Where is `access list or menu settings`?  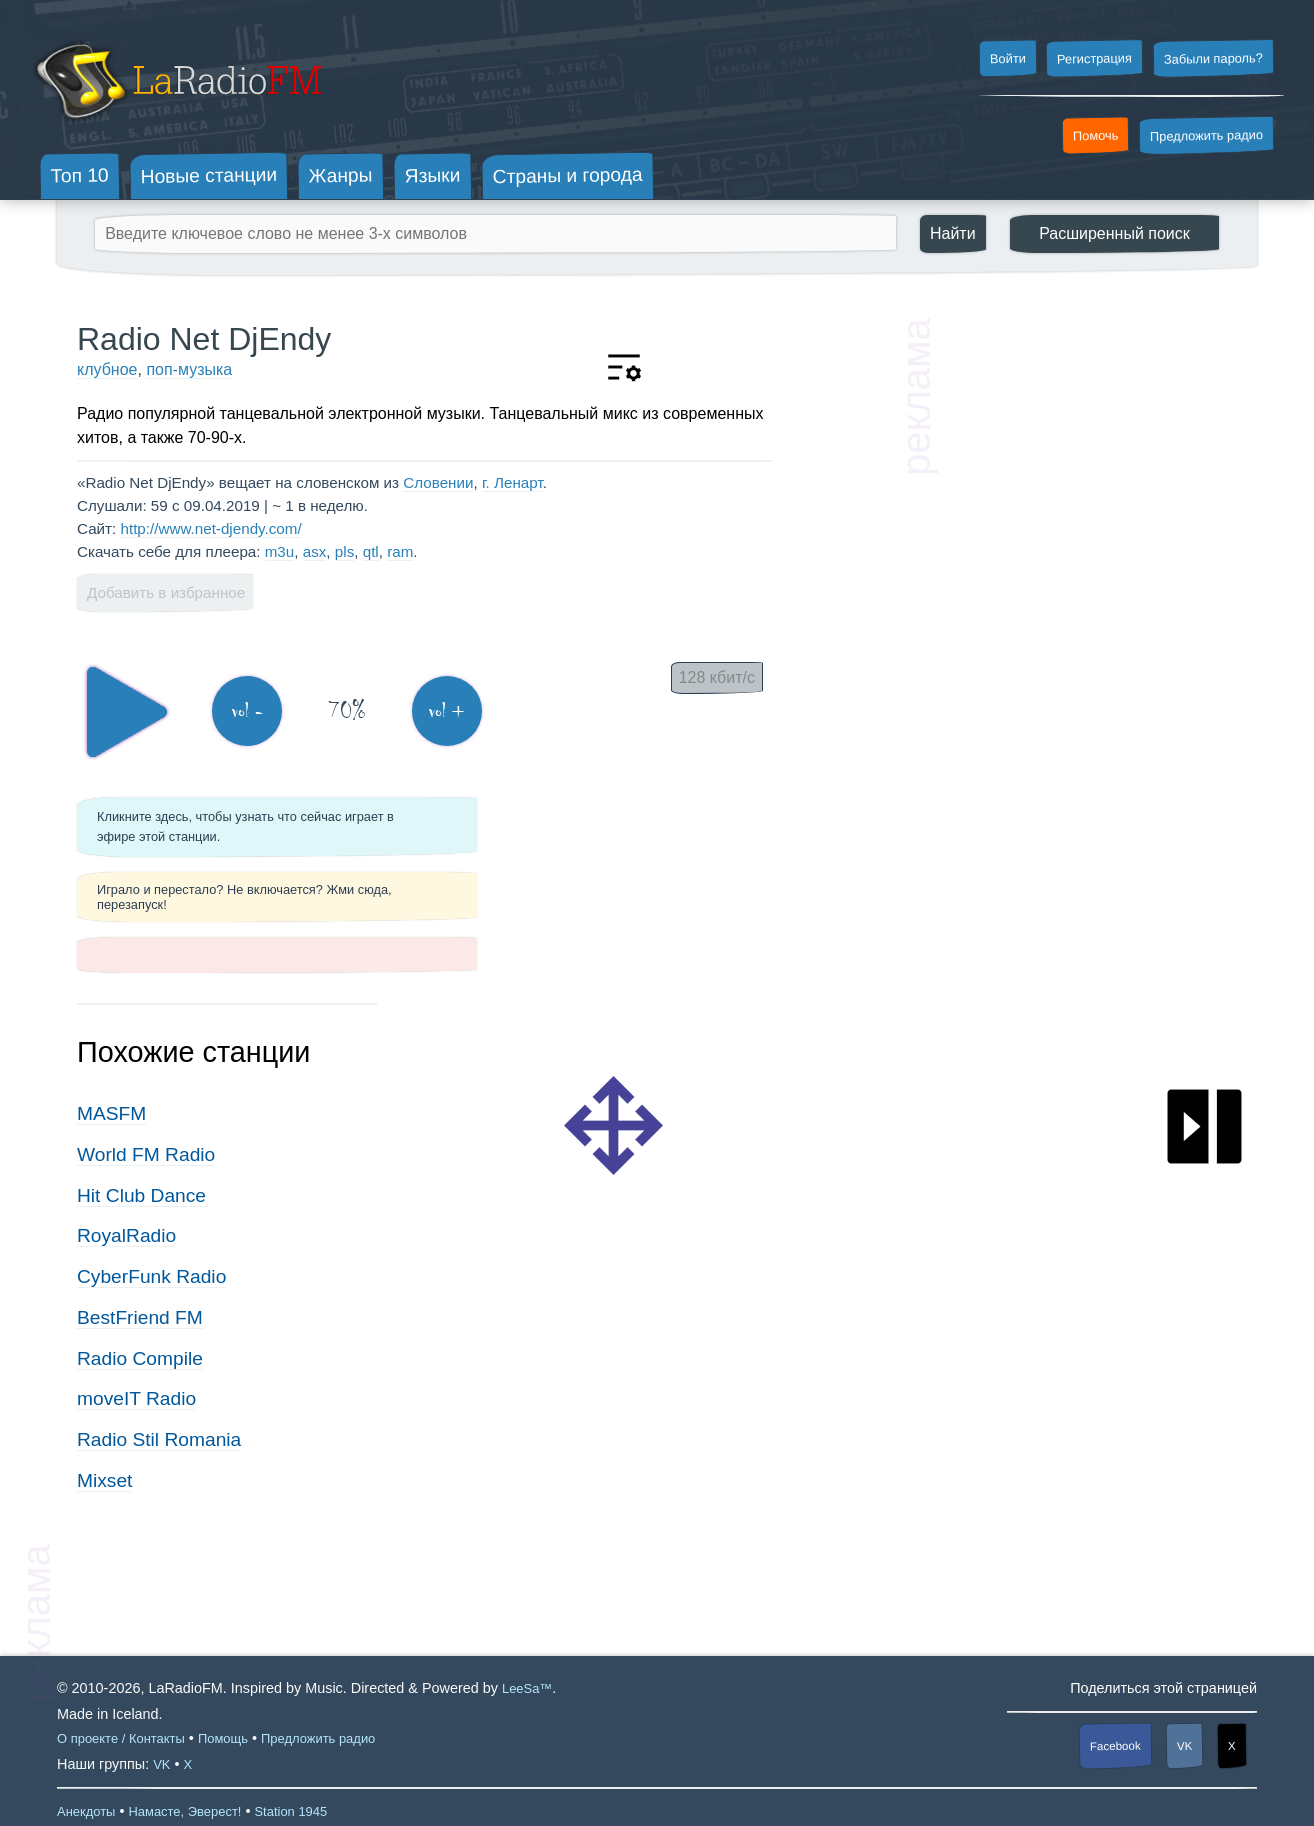
access list or menu settings is located at coordinates (624, 367).